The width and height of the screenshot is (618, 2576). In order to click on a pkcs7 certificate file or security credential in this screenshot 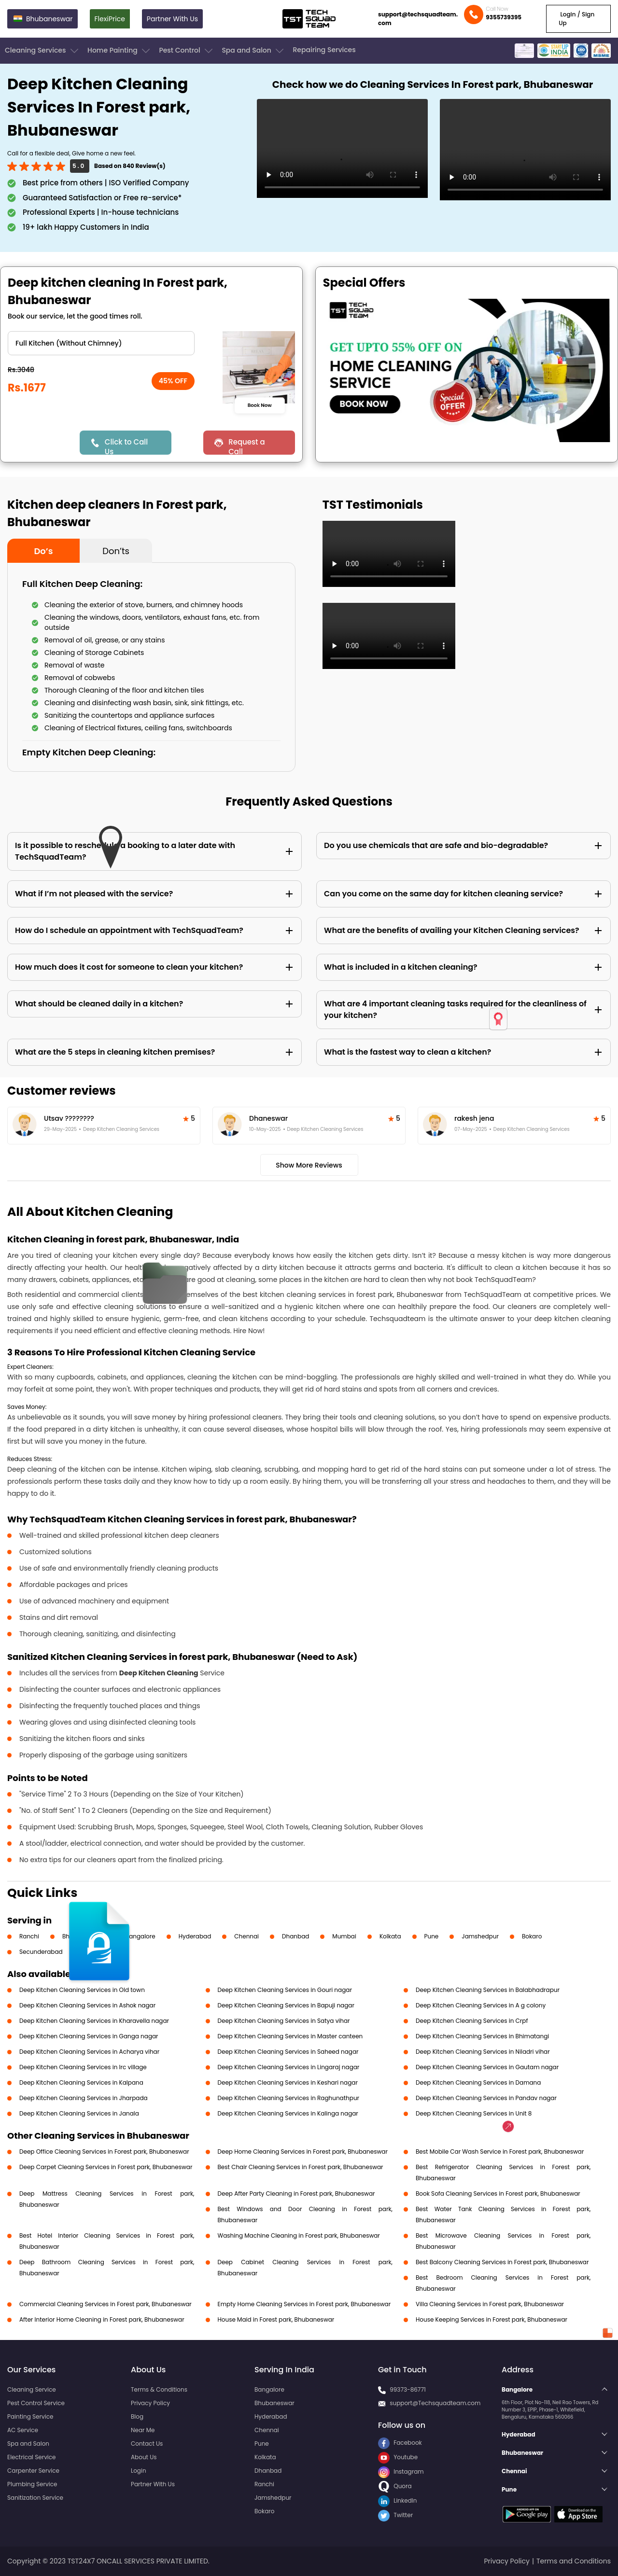, I will do `click(498, 1019)`.